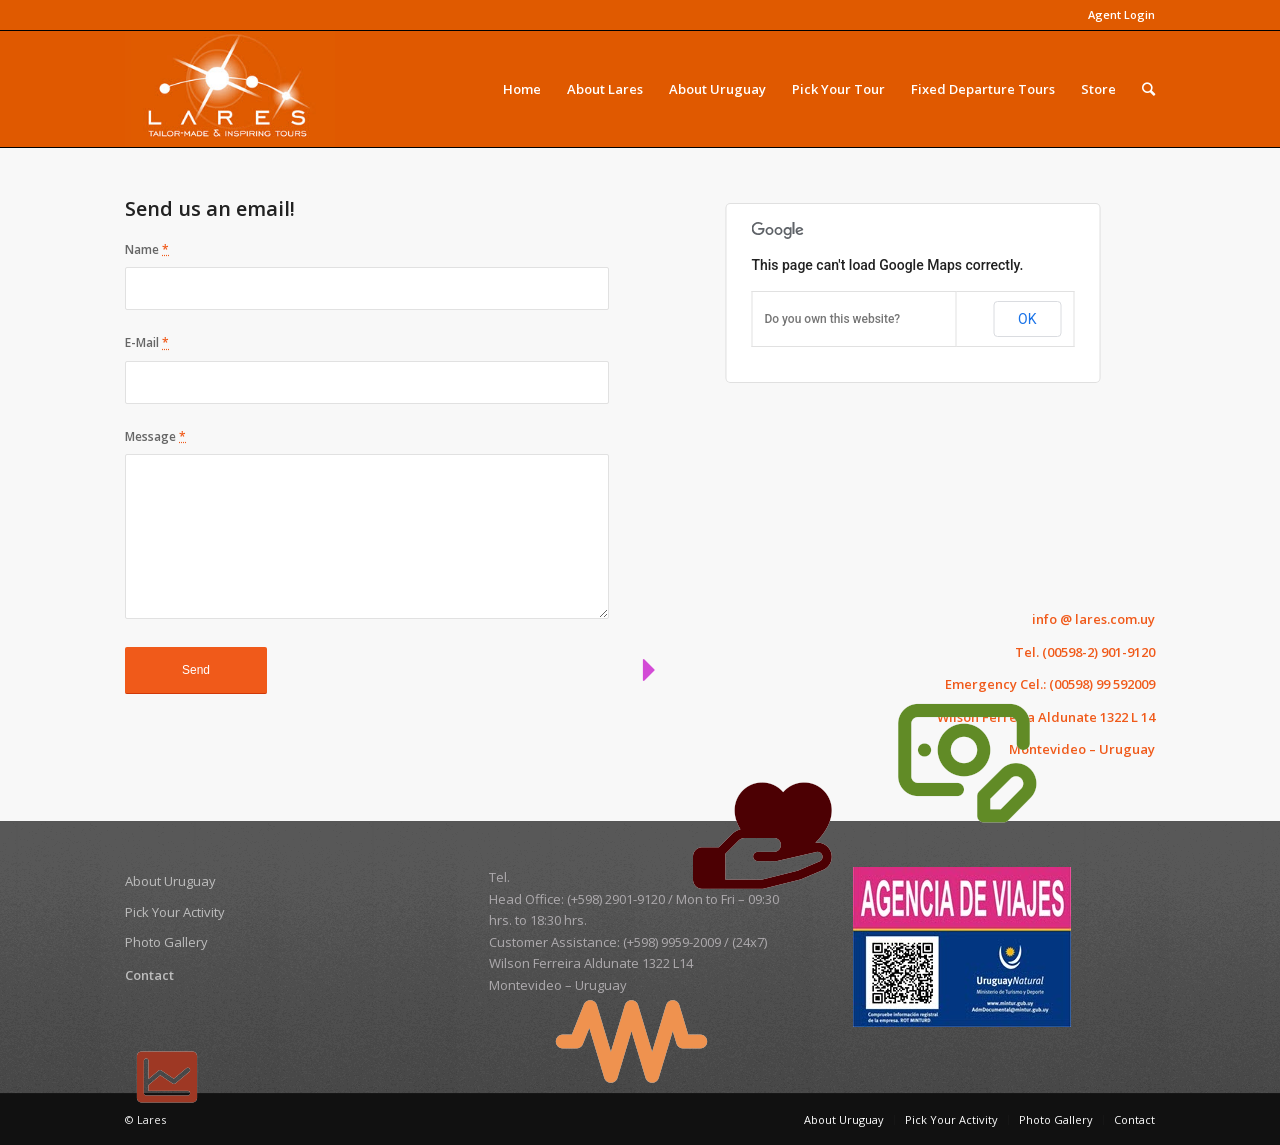 The image size is (1280, 1145). I want to click on edit payment or transaction details, so click(964, 750).